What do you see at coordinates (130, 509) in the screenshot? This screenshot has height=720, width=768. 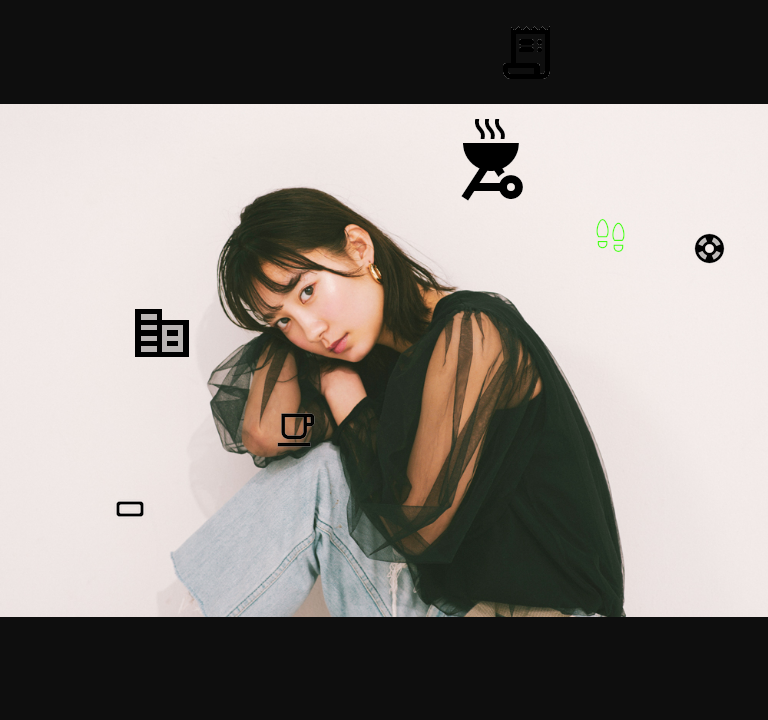 I see `crop image to 7:5 aspect ratio` at bounding box center [130, 509].